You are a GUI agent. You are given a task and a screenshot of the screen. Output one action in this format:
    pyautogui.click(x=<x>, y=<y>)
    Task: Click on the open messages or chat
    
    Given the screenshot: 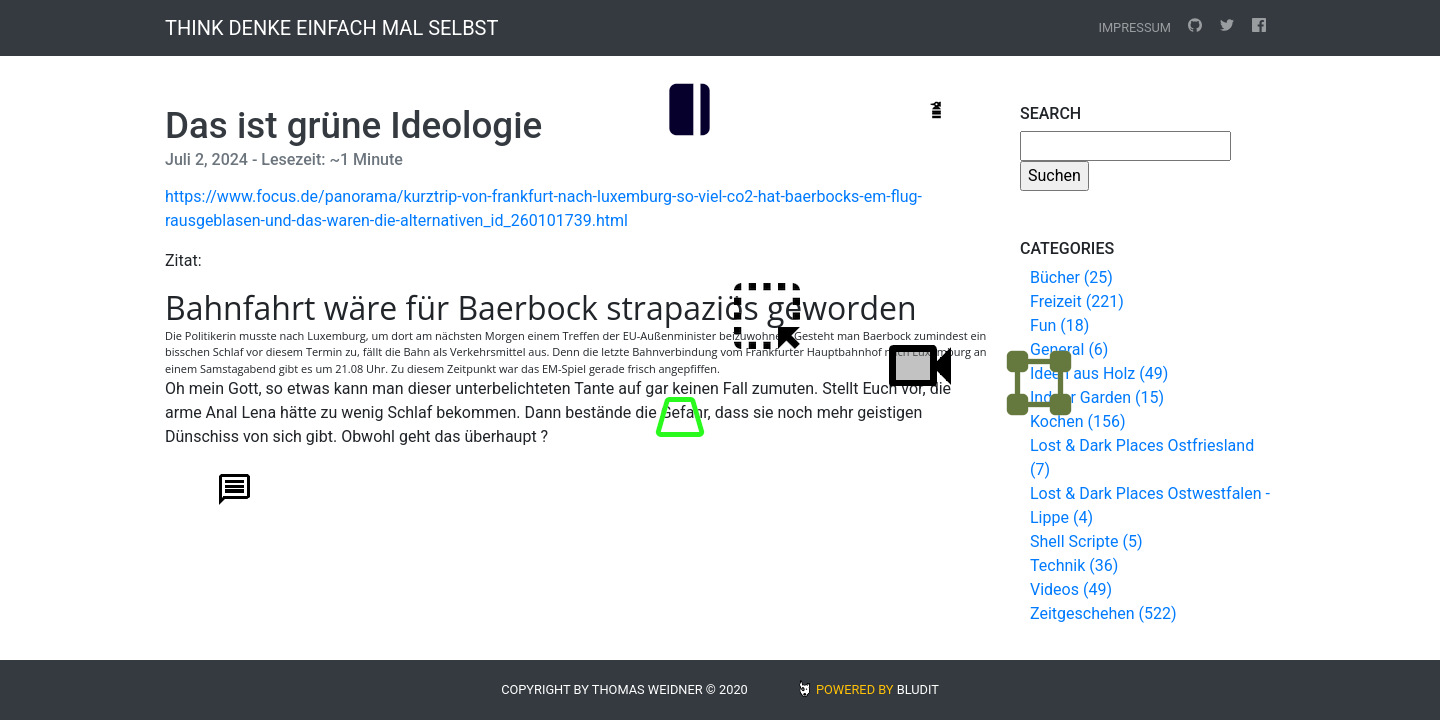 What is the action you would take?
    pyautogui.click(x=234, y=489)
    